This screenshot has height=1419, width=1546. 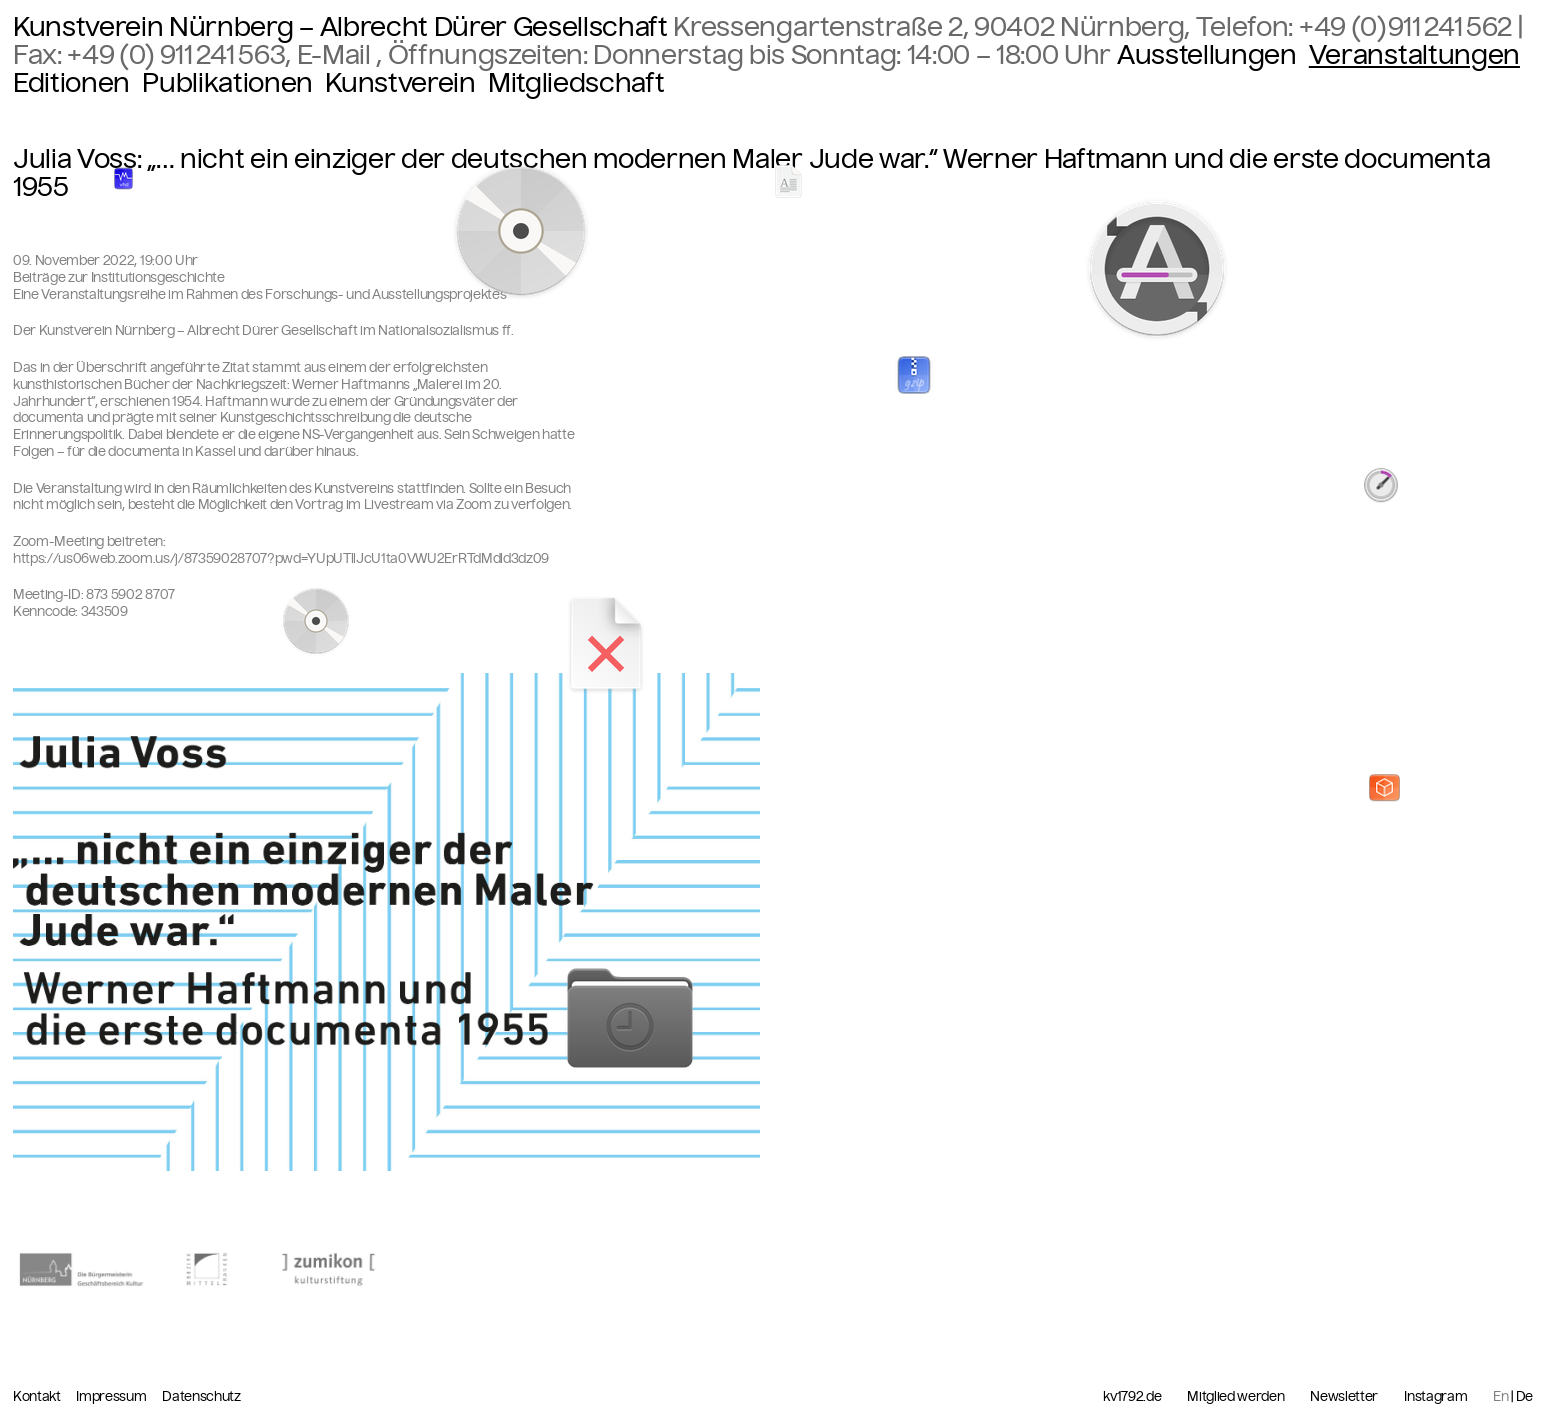 What do you see at coordinates (1384, 786) in the screenshot?
I see `open a 3D model file in OBJ format` at bounding box center [1384, 786].